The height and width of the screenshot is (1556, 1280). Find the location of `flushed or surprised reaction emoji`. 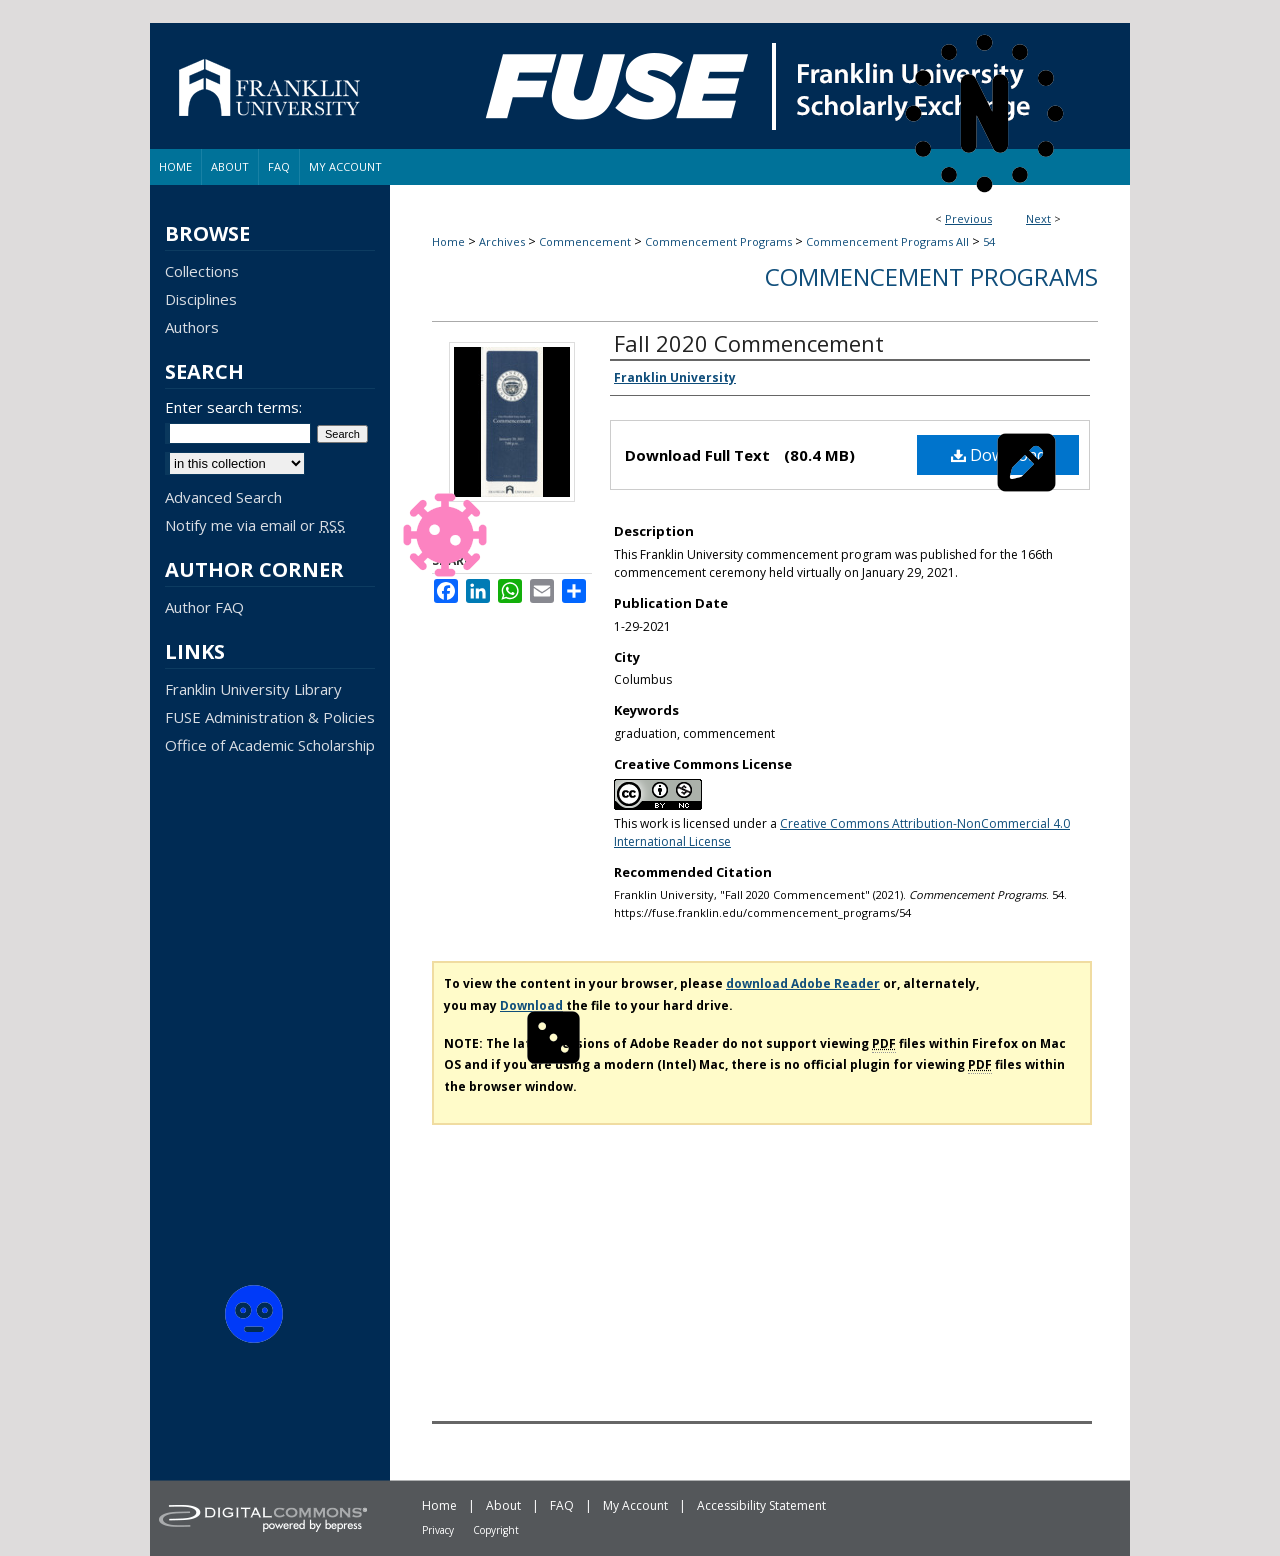

flushed or surprised reaction emoji is located at coordinates (254, 1314).